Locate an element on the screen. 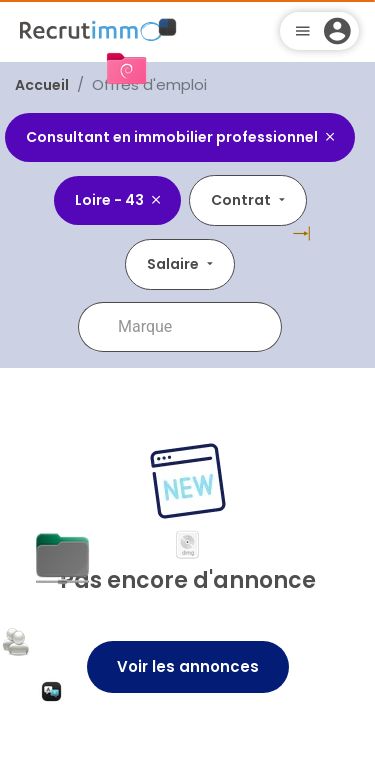 The width and height of the screenshot is (375, 762). manage user accounts on this system is located at coordinates (16, 642).